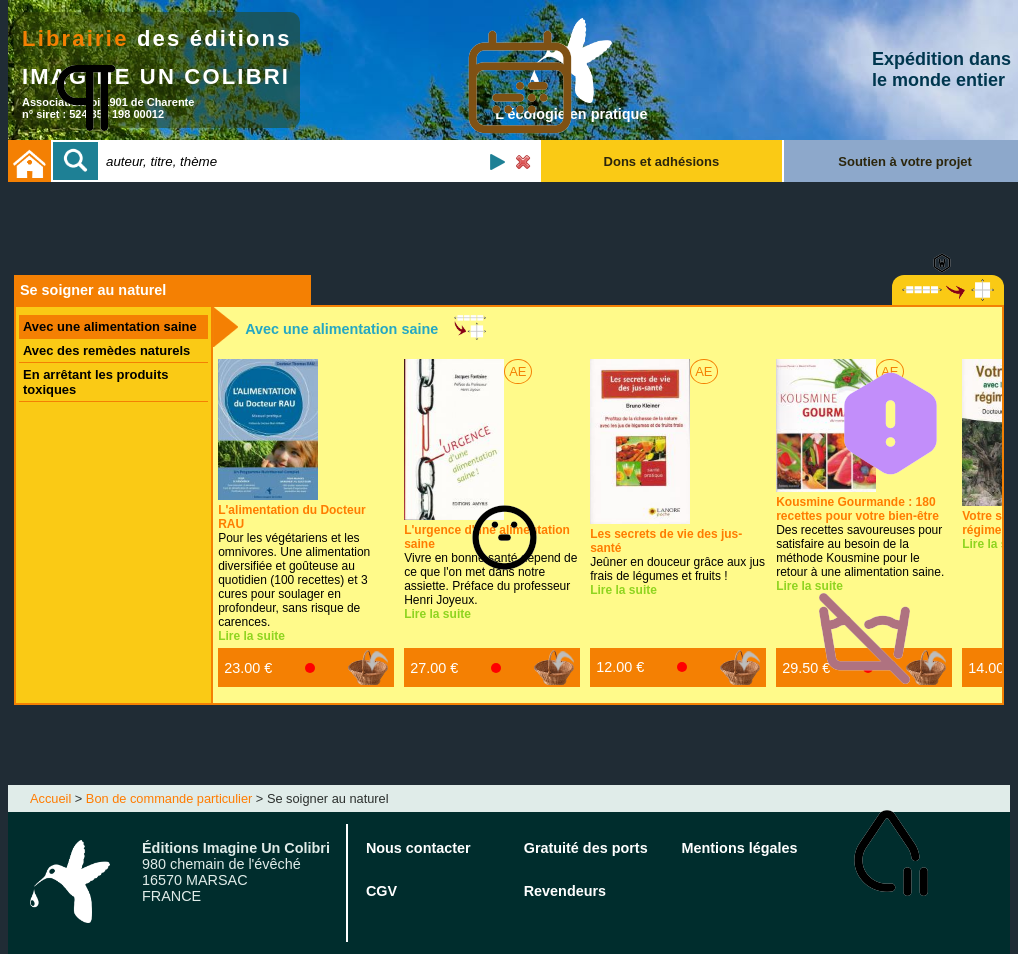  Describe the element at coordinates (86, 98) in the screenshot. I see `toggle paragraph marks visibility` at that location.